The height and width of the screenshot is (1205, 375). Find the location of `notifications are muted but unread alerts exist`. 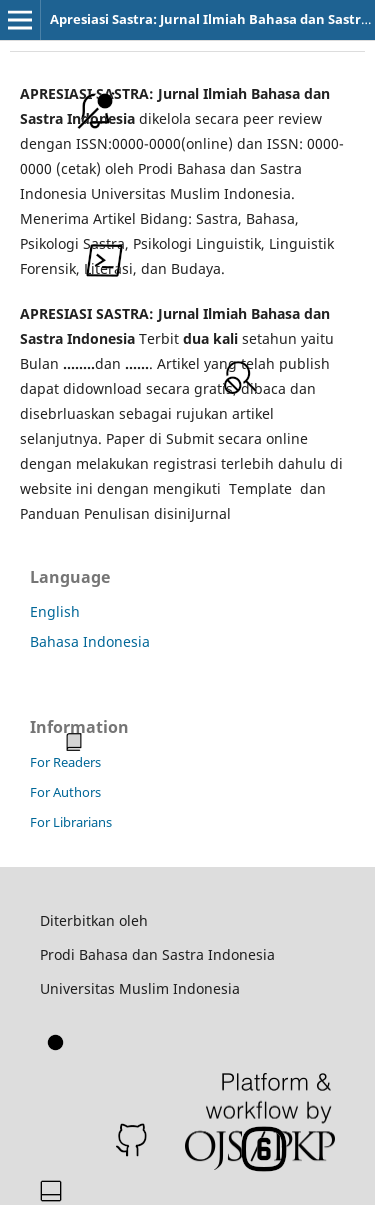

notifications are muted but unread alerts exist is located at coordinates (95, 111).